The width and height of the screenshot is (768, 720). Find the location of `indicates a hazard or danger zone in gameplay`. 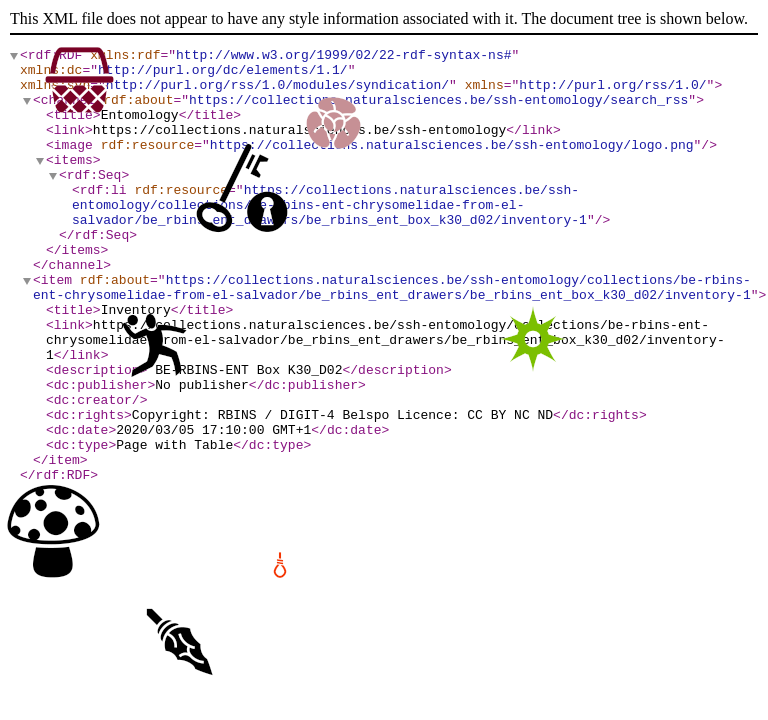

indicates a hazard or danger zone in gameplay is located at coordinates (533, 339).